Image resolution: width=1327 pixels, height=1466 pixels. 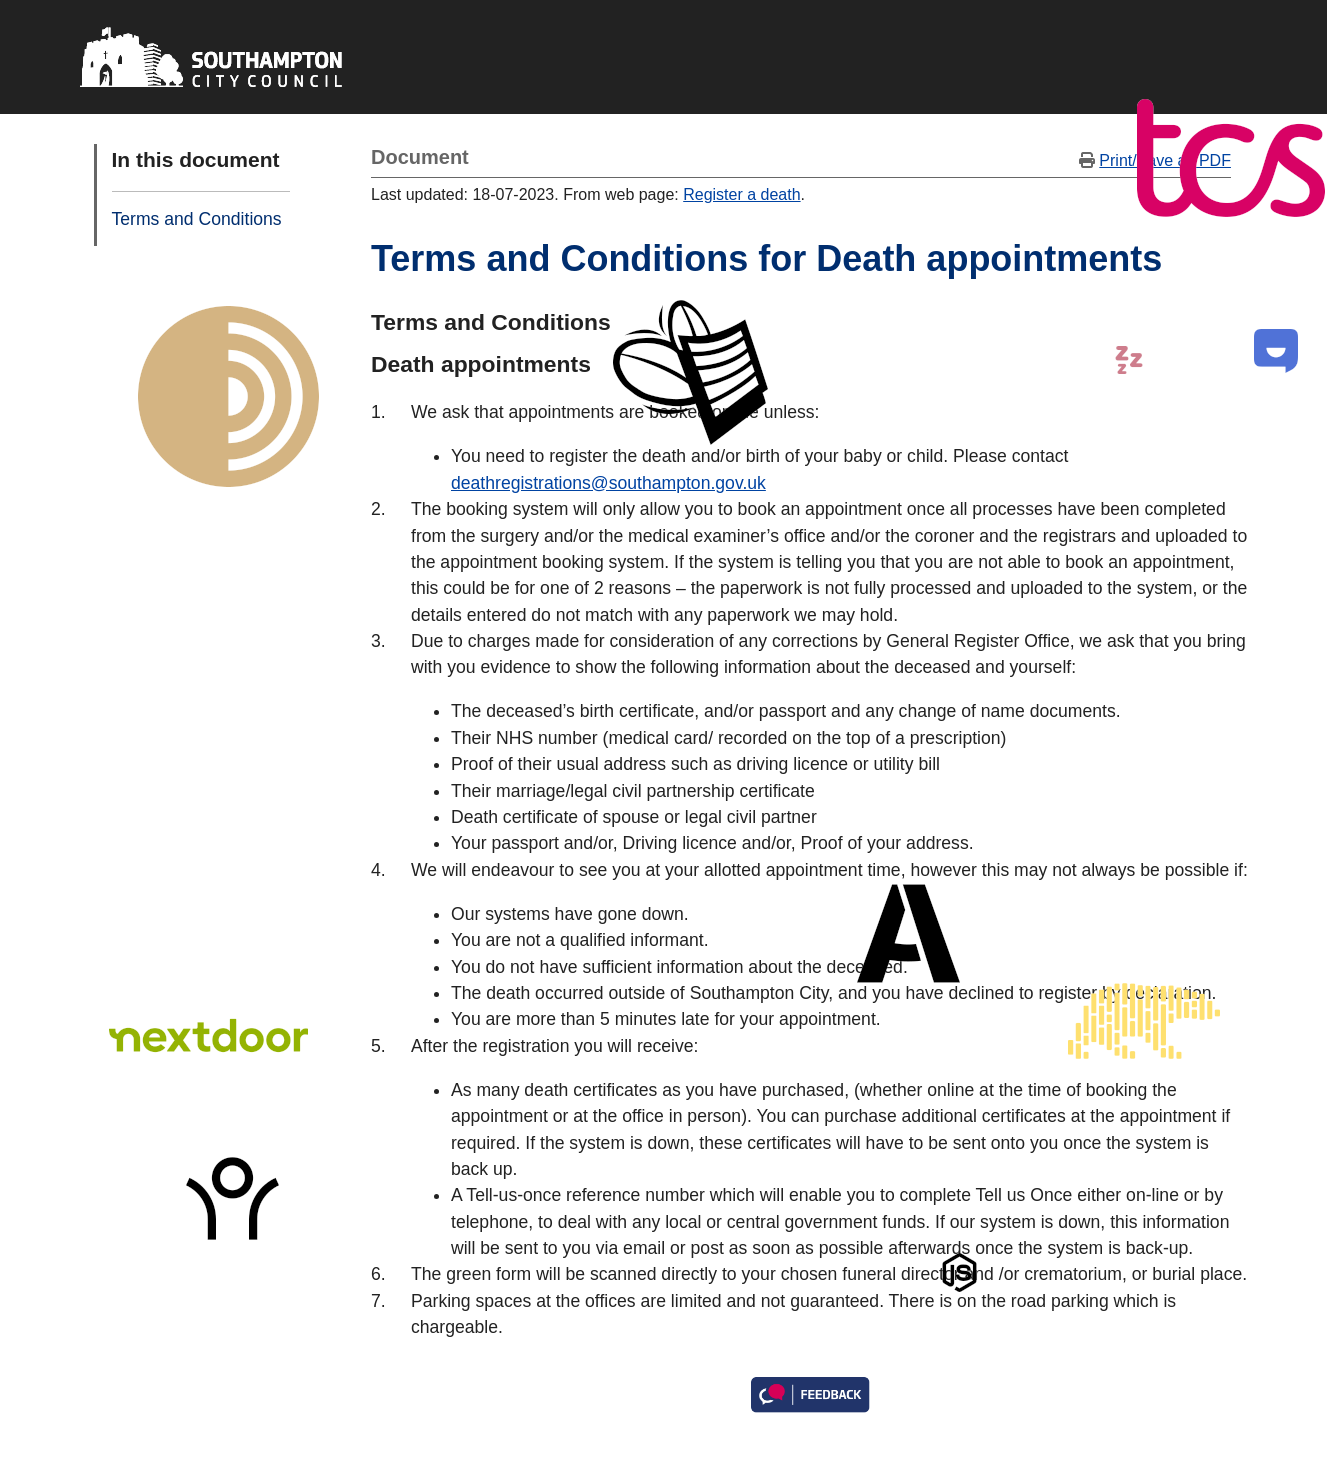 What do you see at coordinates (1231, 158) in the screenshot?
I see `Tata Consultancy Services company logo` at bounding box center [1231, 158].